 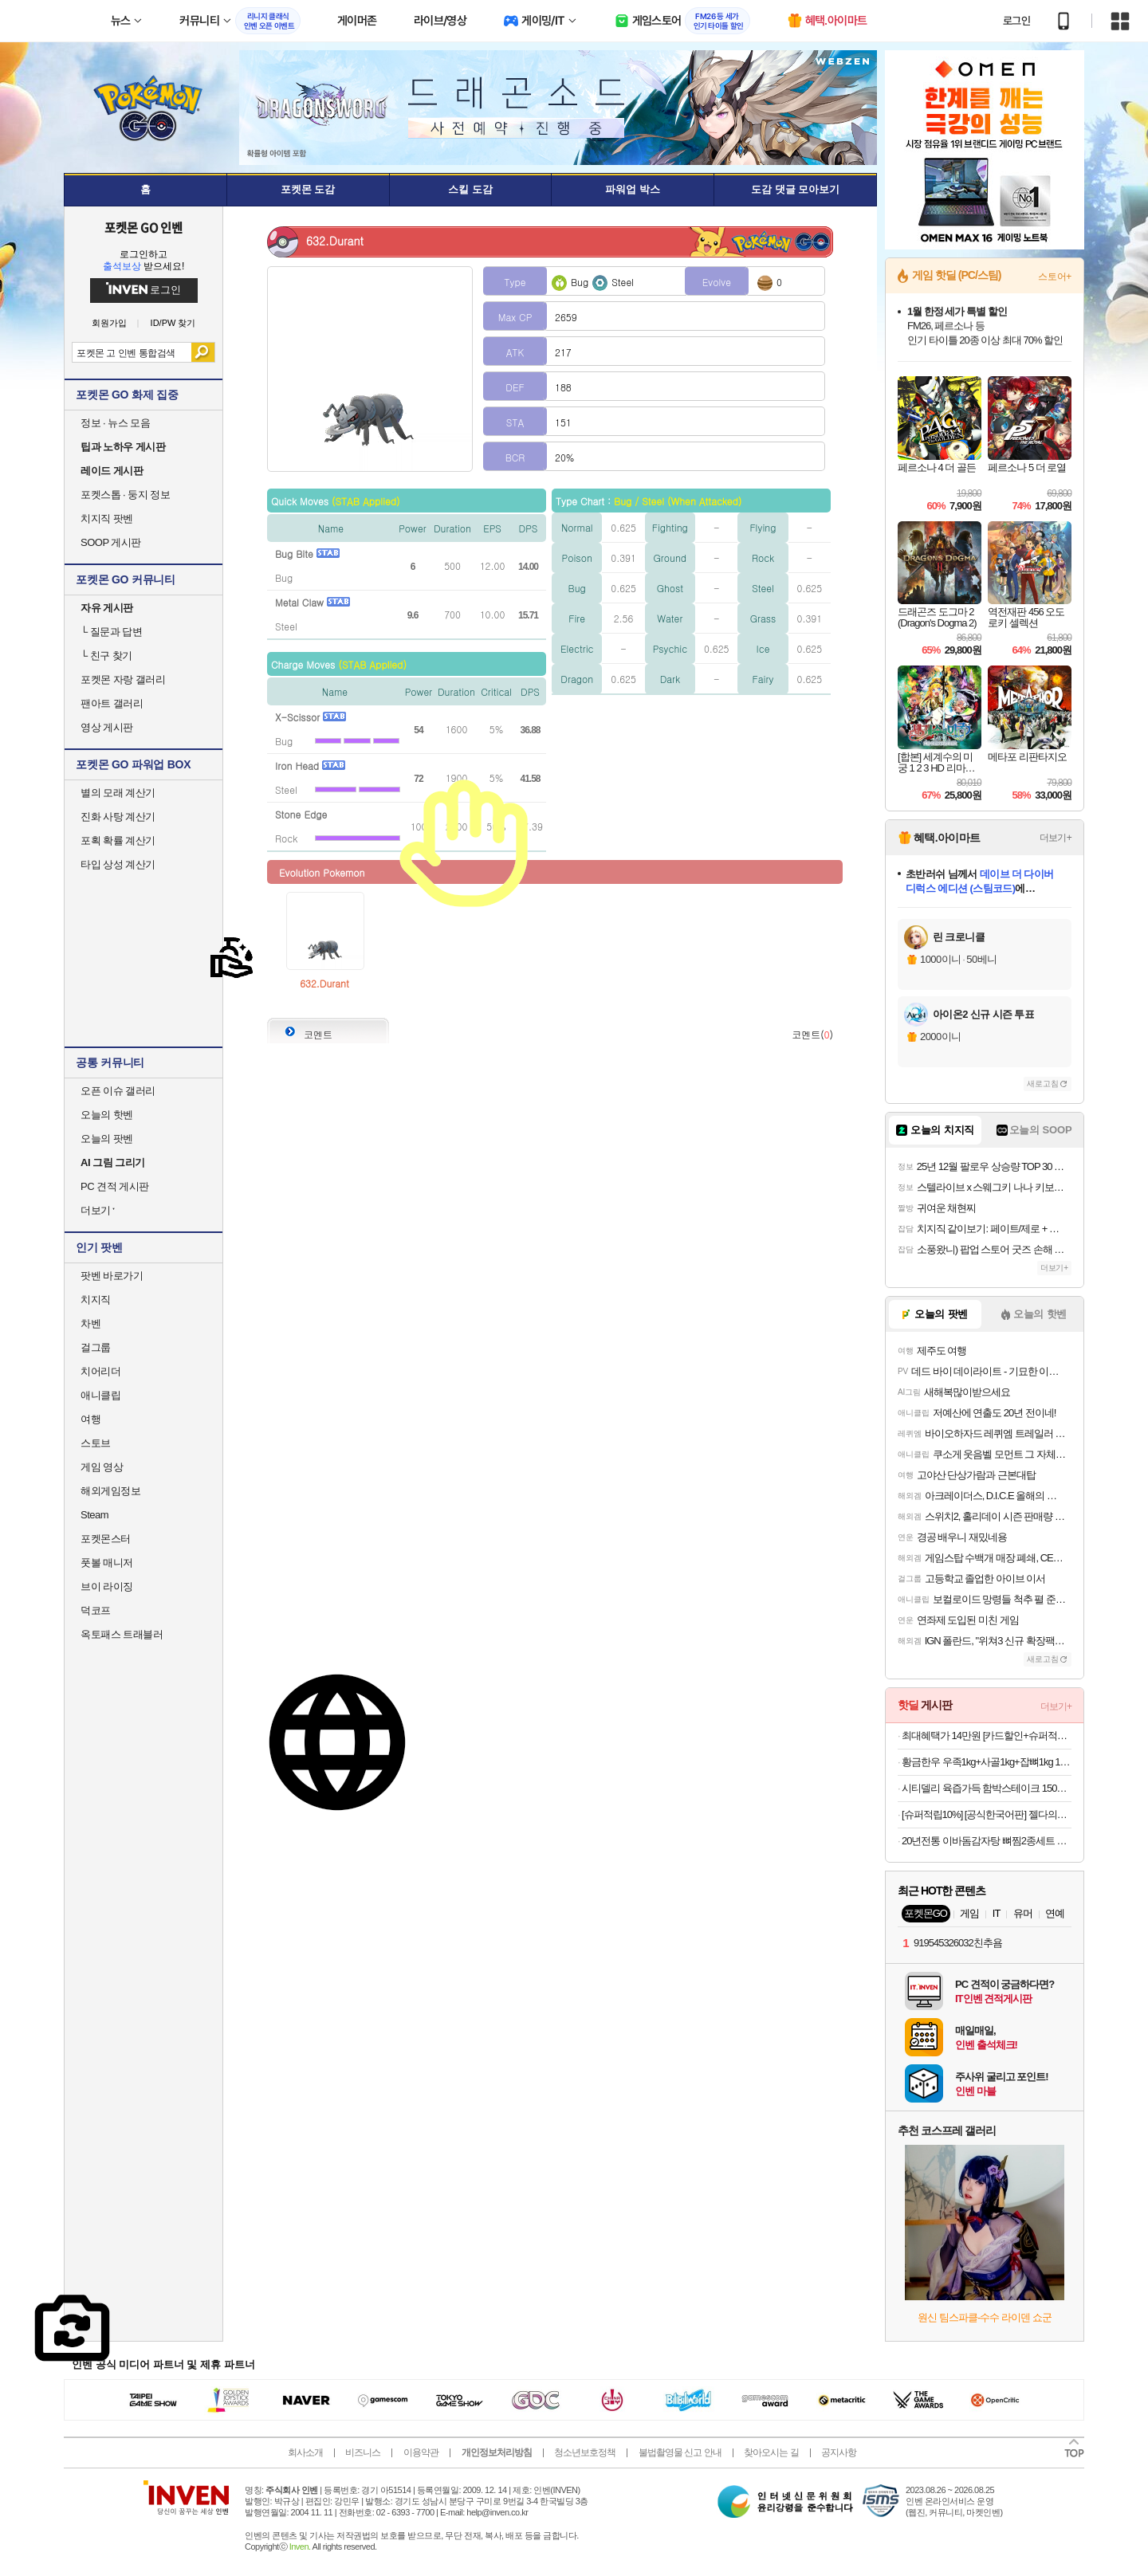 I want to click on stop or pause an action, so click(x=464, y=843).